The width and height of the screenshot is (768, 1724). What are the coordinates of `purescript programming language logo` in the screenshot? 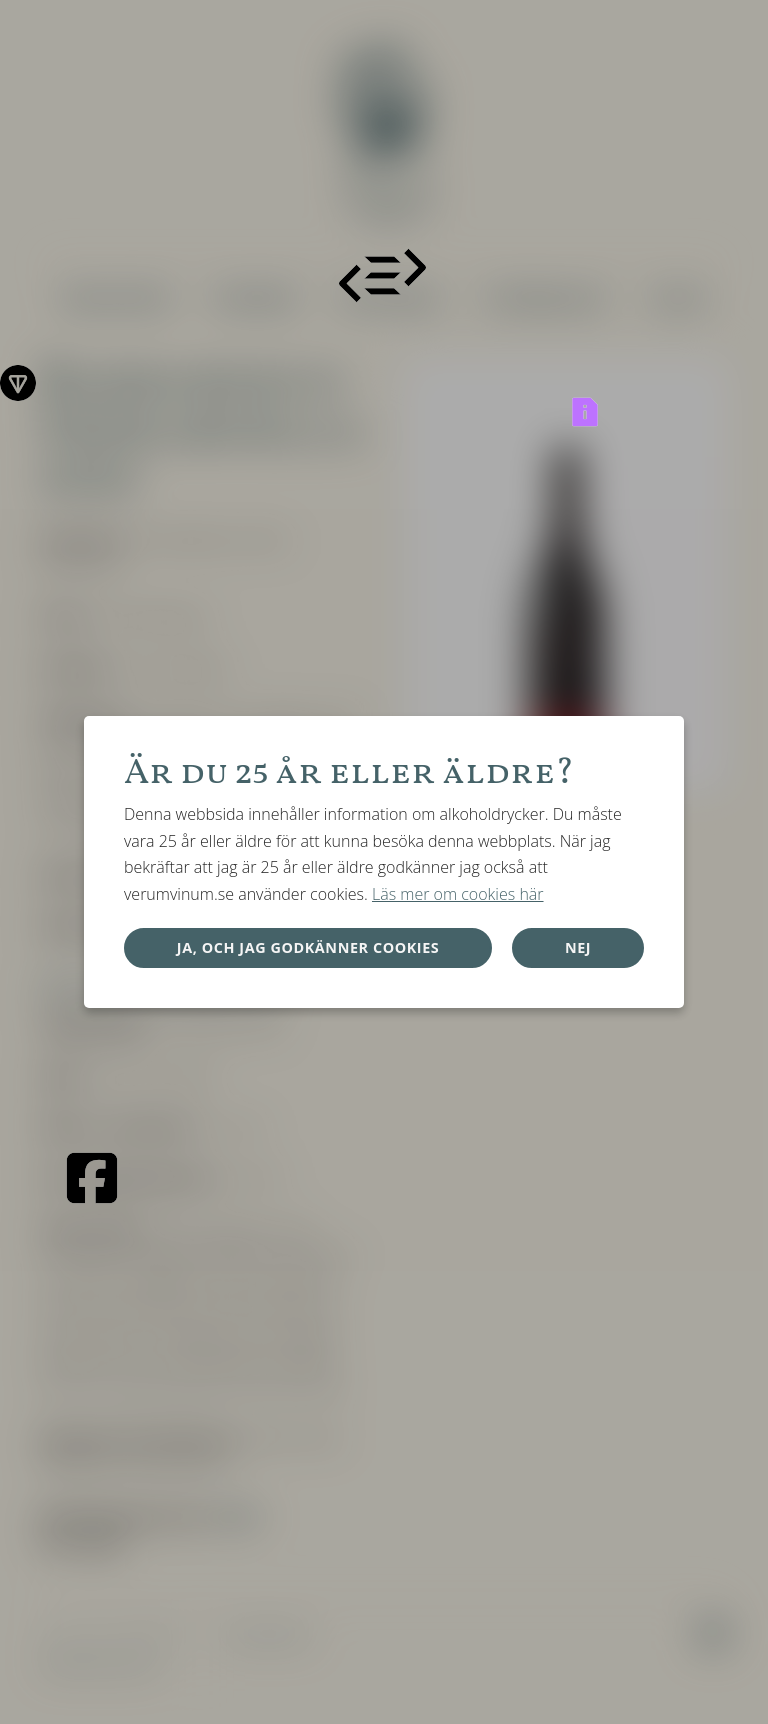 It's located at (382, 275).